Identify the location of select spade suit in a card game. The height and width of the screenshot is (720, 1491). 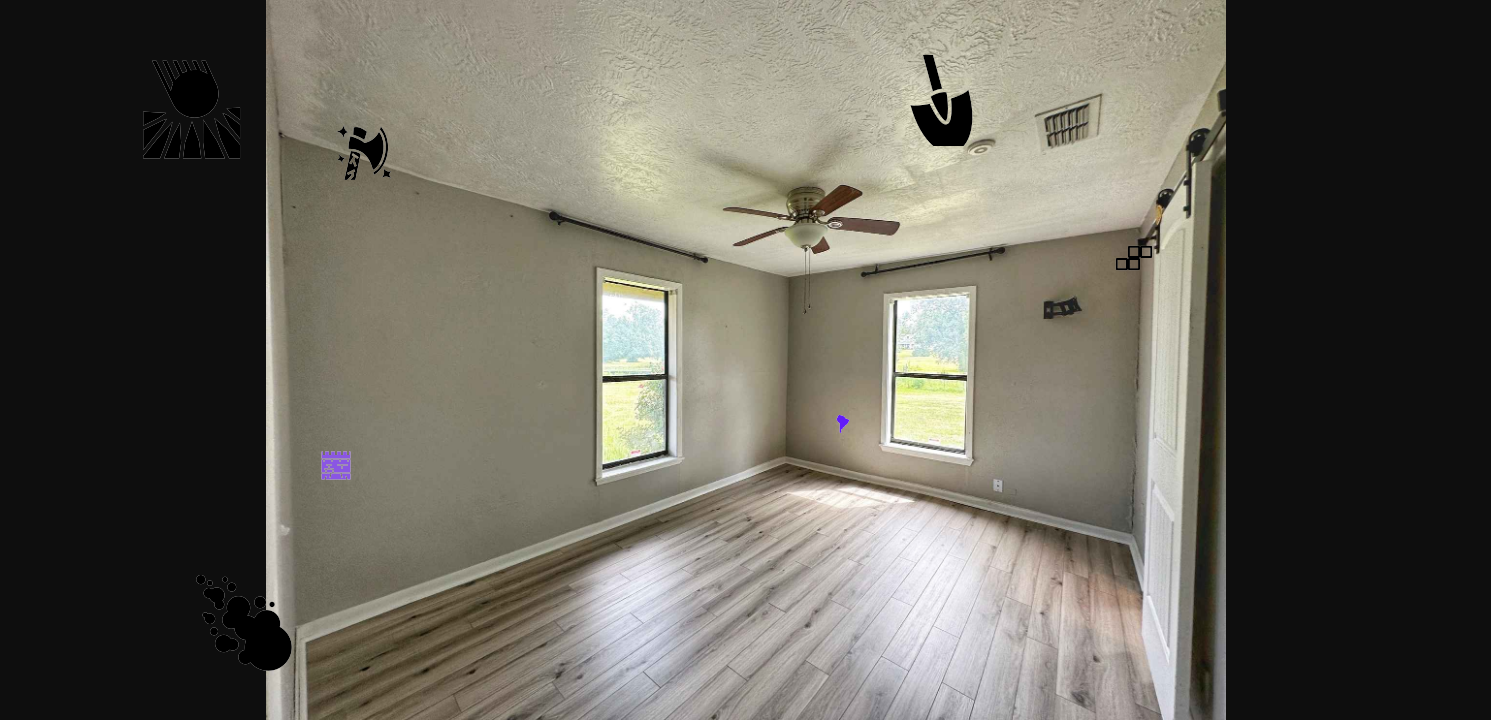
(938, 100).